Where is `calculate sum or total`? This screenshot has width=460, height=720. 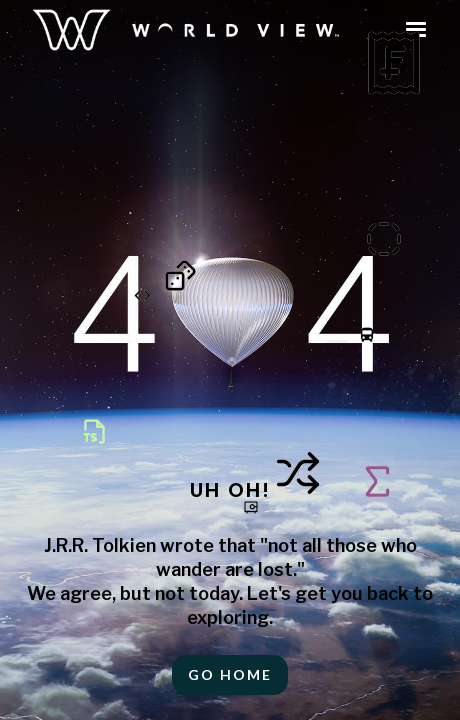
calculate sum or total is located at coordinates (377, 481).